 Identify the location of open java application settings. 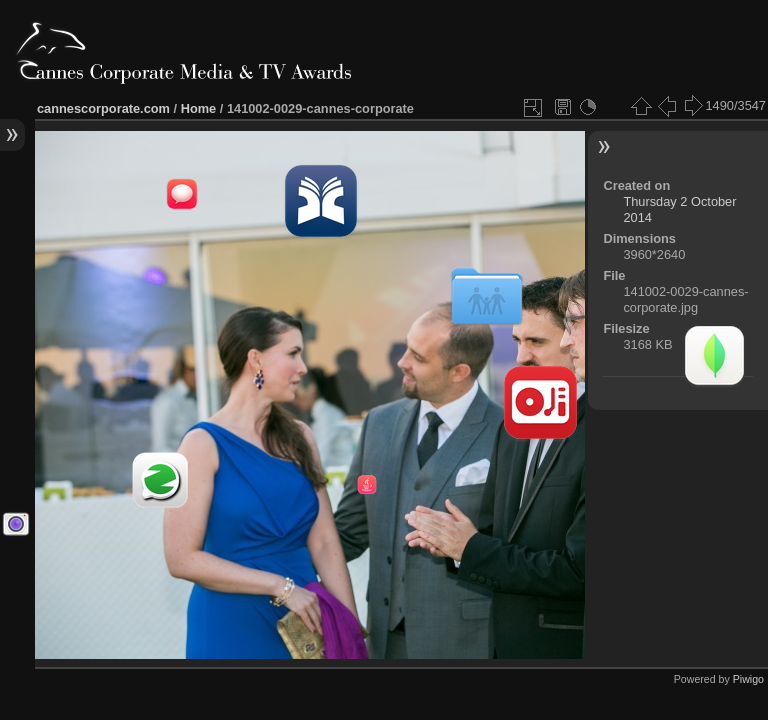
(367, 485).